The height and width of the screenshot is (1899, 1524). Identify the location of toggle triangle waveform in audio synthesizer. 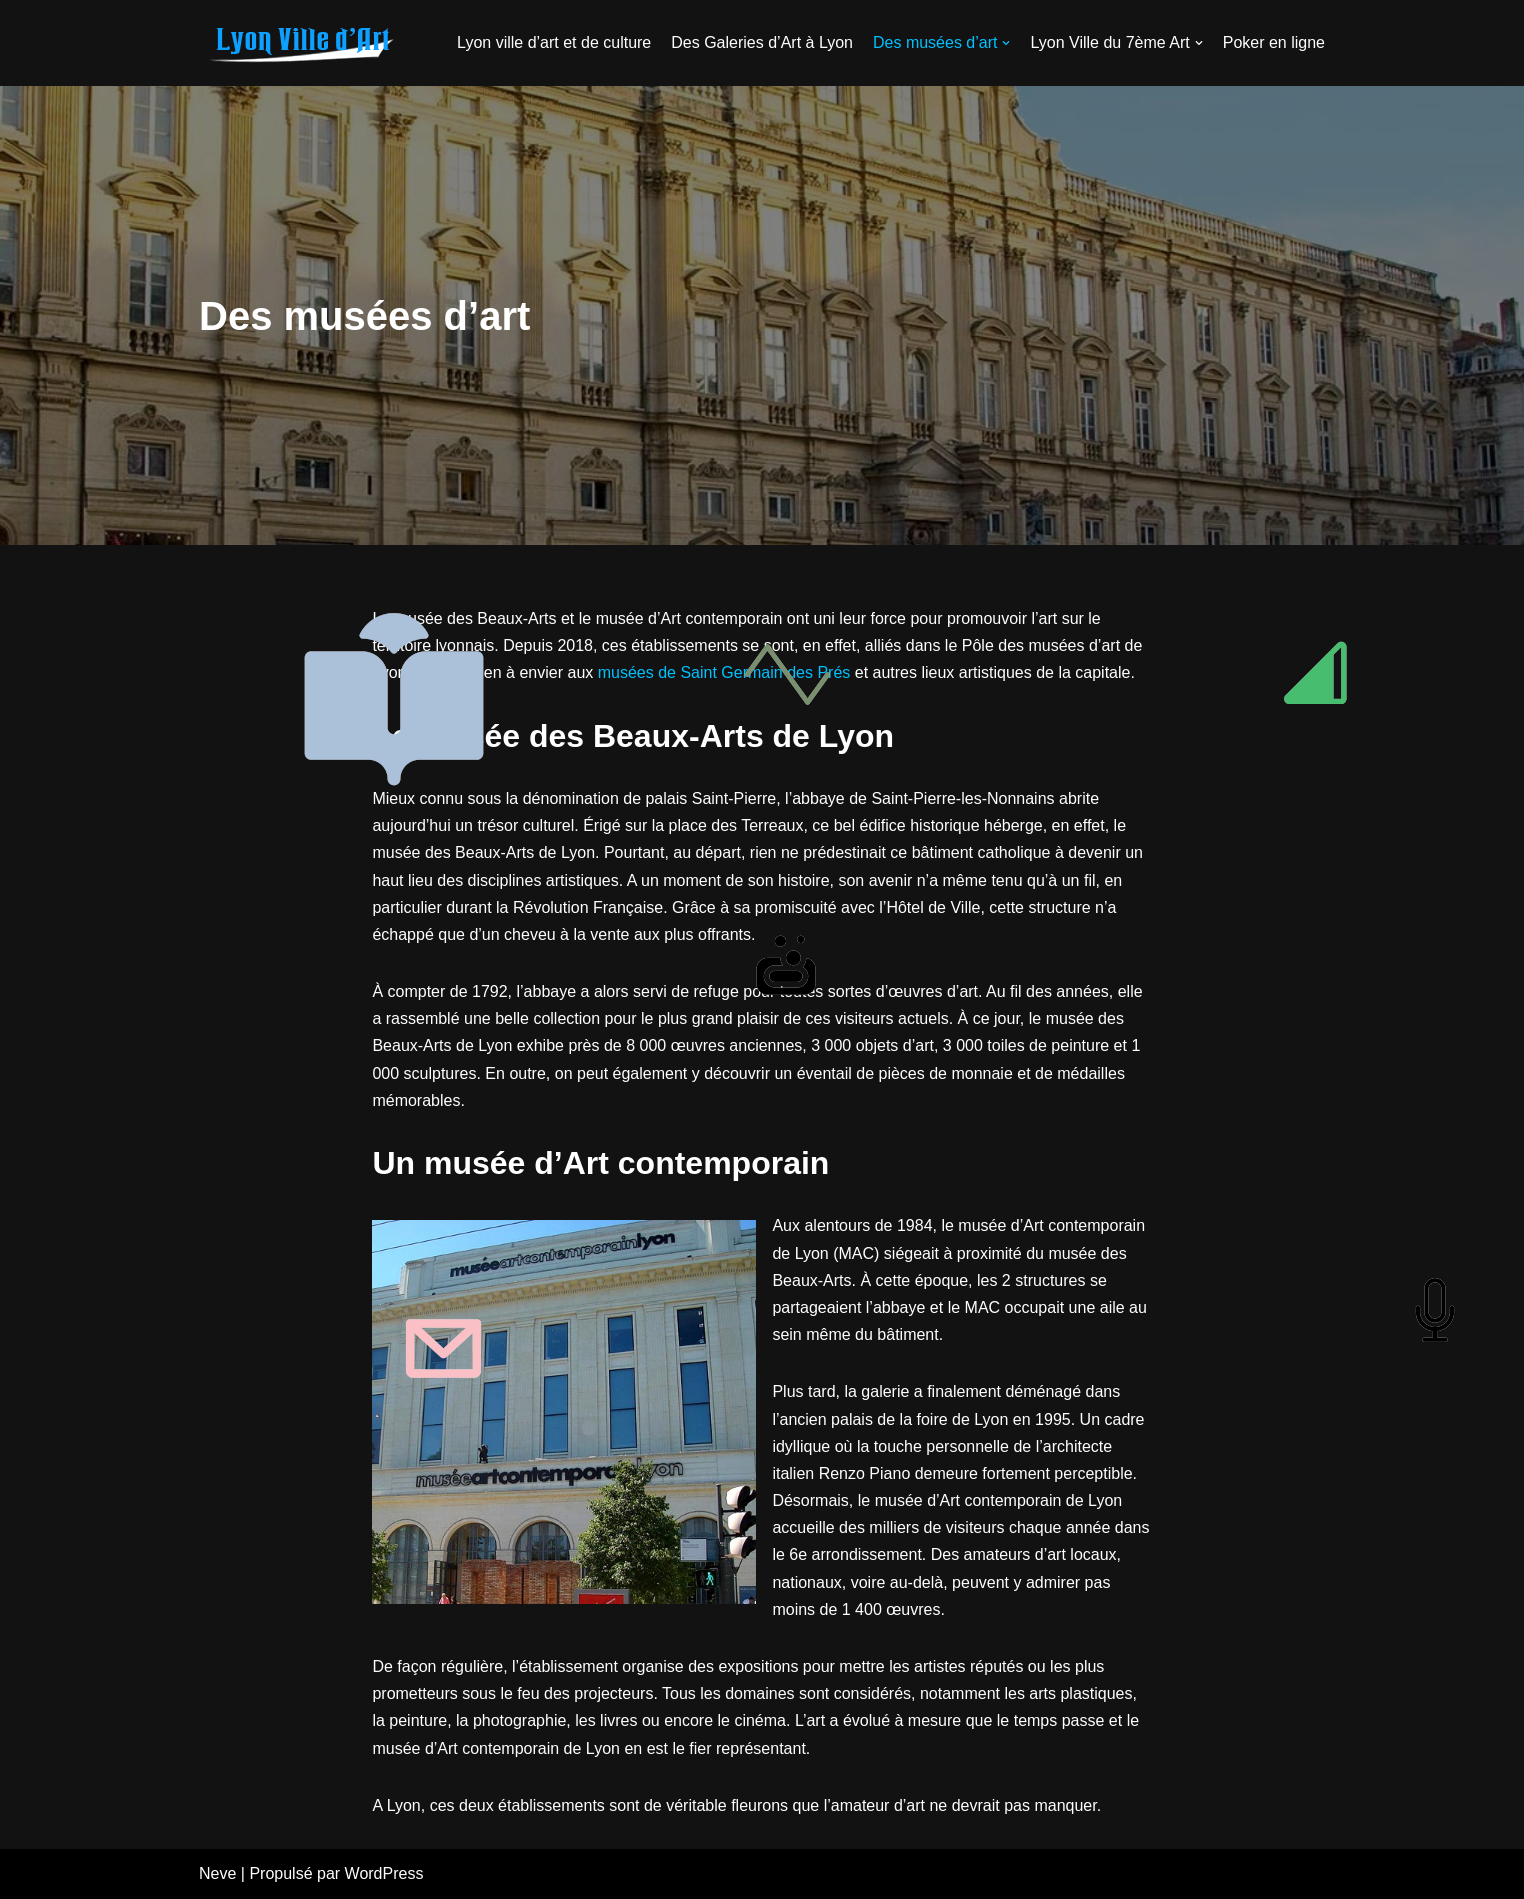
(787, 674).